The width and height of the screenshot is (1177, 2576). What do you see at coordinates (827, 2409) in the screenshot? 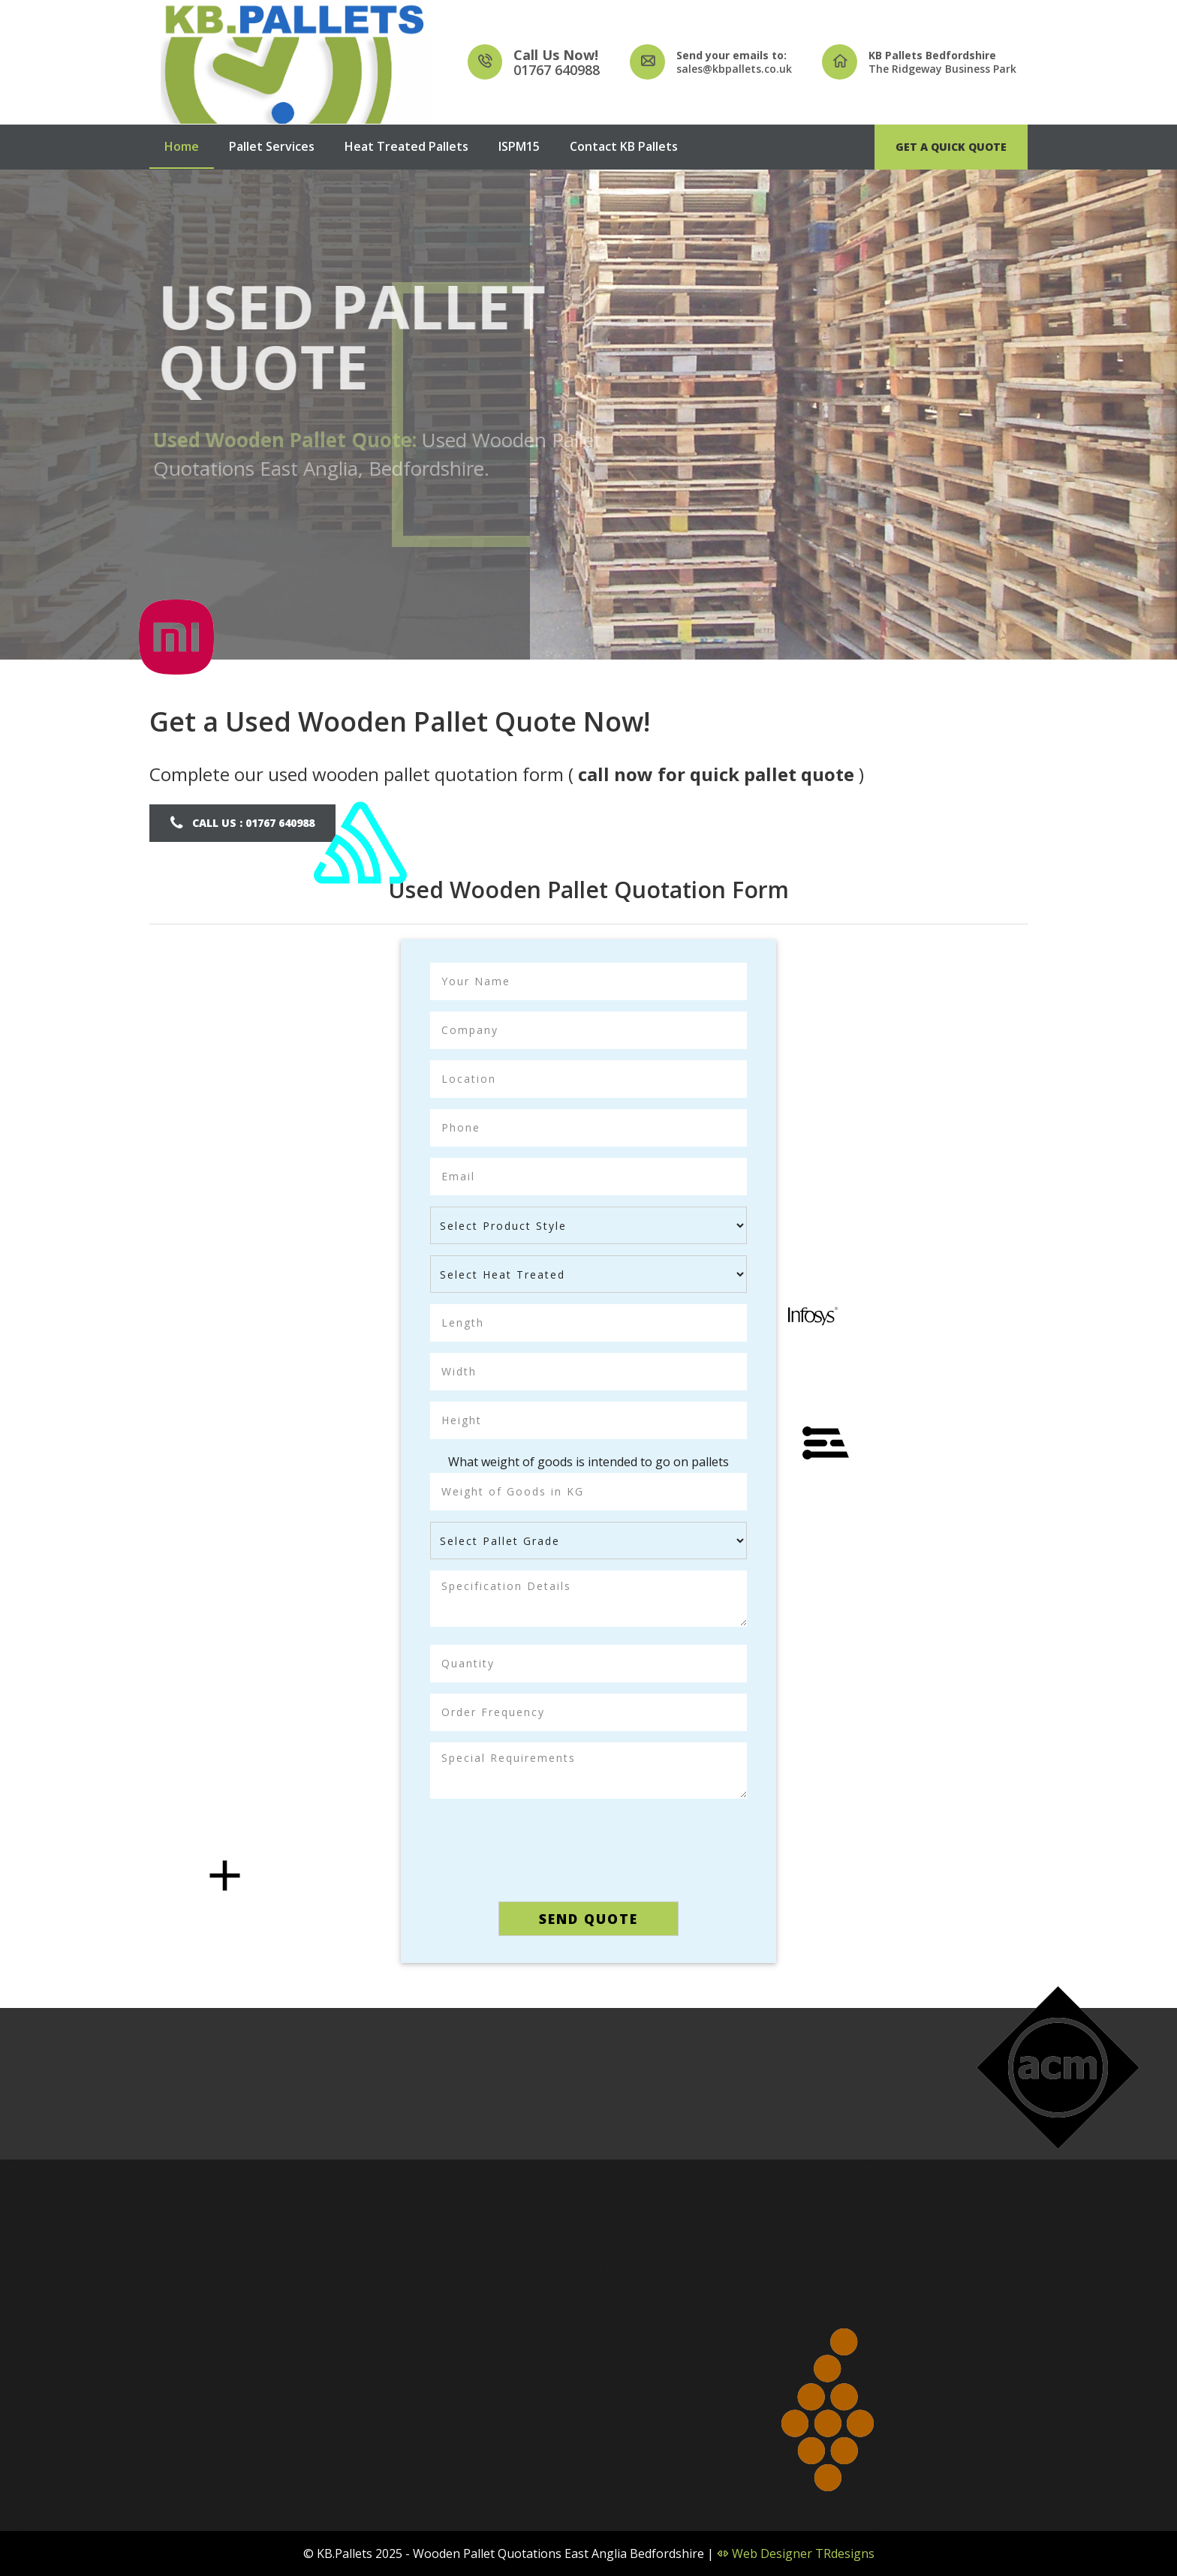
I see `open the Vivino wine app` at bounding box center [827, 2409].